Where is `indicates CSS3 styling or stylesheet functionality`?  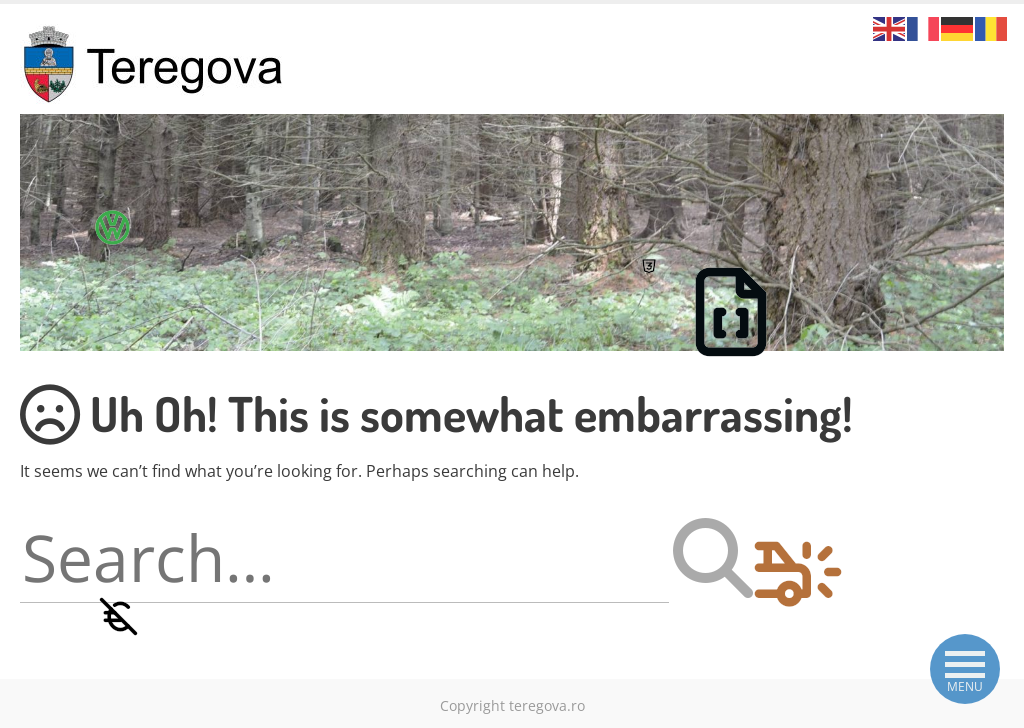
indicates CSS3 styling or stylesheet functionality is located at coordinates (649, 266).